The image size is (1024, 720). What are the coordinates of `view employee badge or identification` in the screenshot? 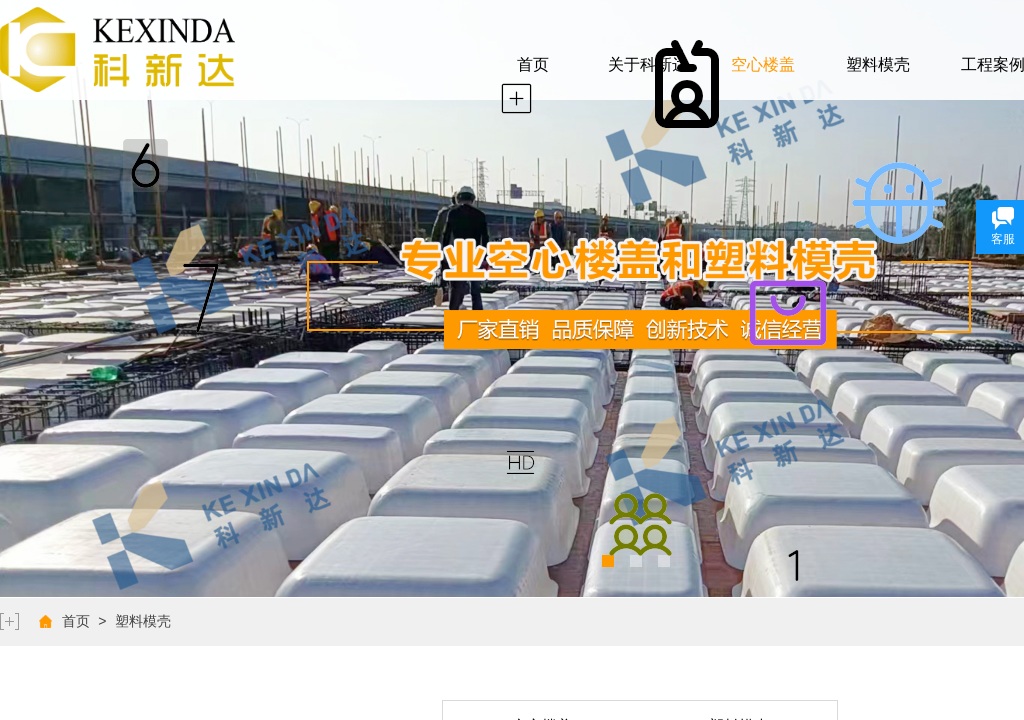 It's located at (687, 84).